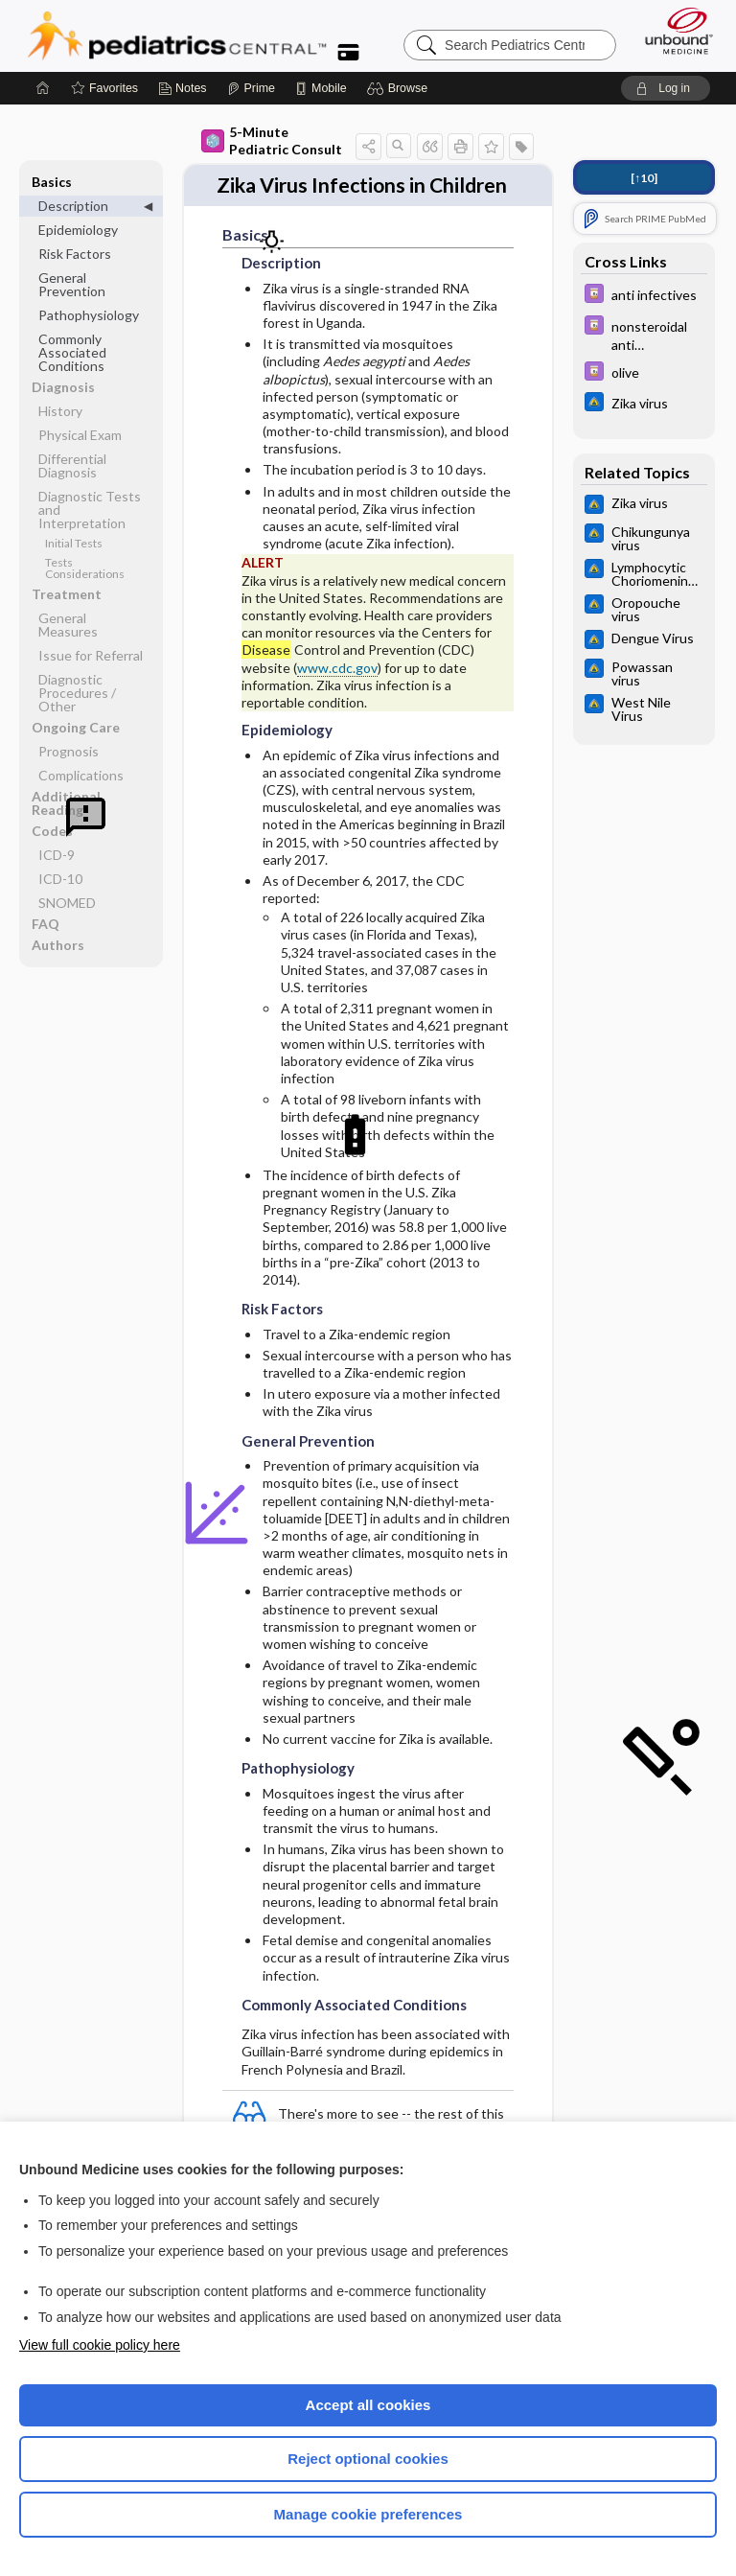 Image resolution: width=736 pixels, height=2576 pixels. What do you see at coordinates (271, 241) in the screenshot?
I see `adjust incandescent light settings` at bounding box center [271, 241].